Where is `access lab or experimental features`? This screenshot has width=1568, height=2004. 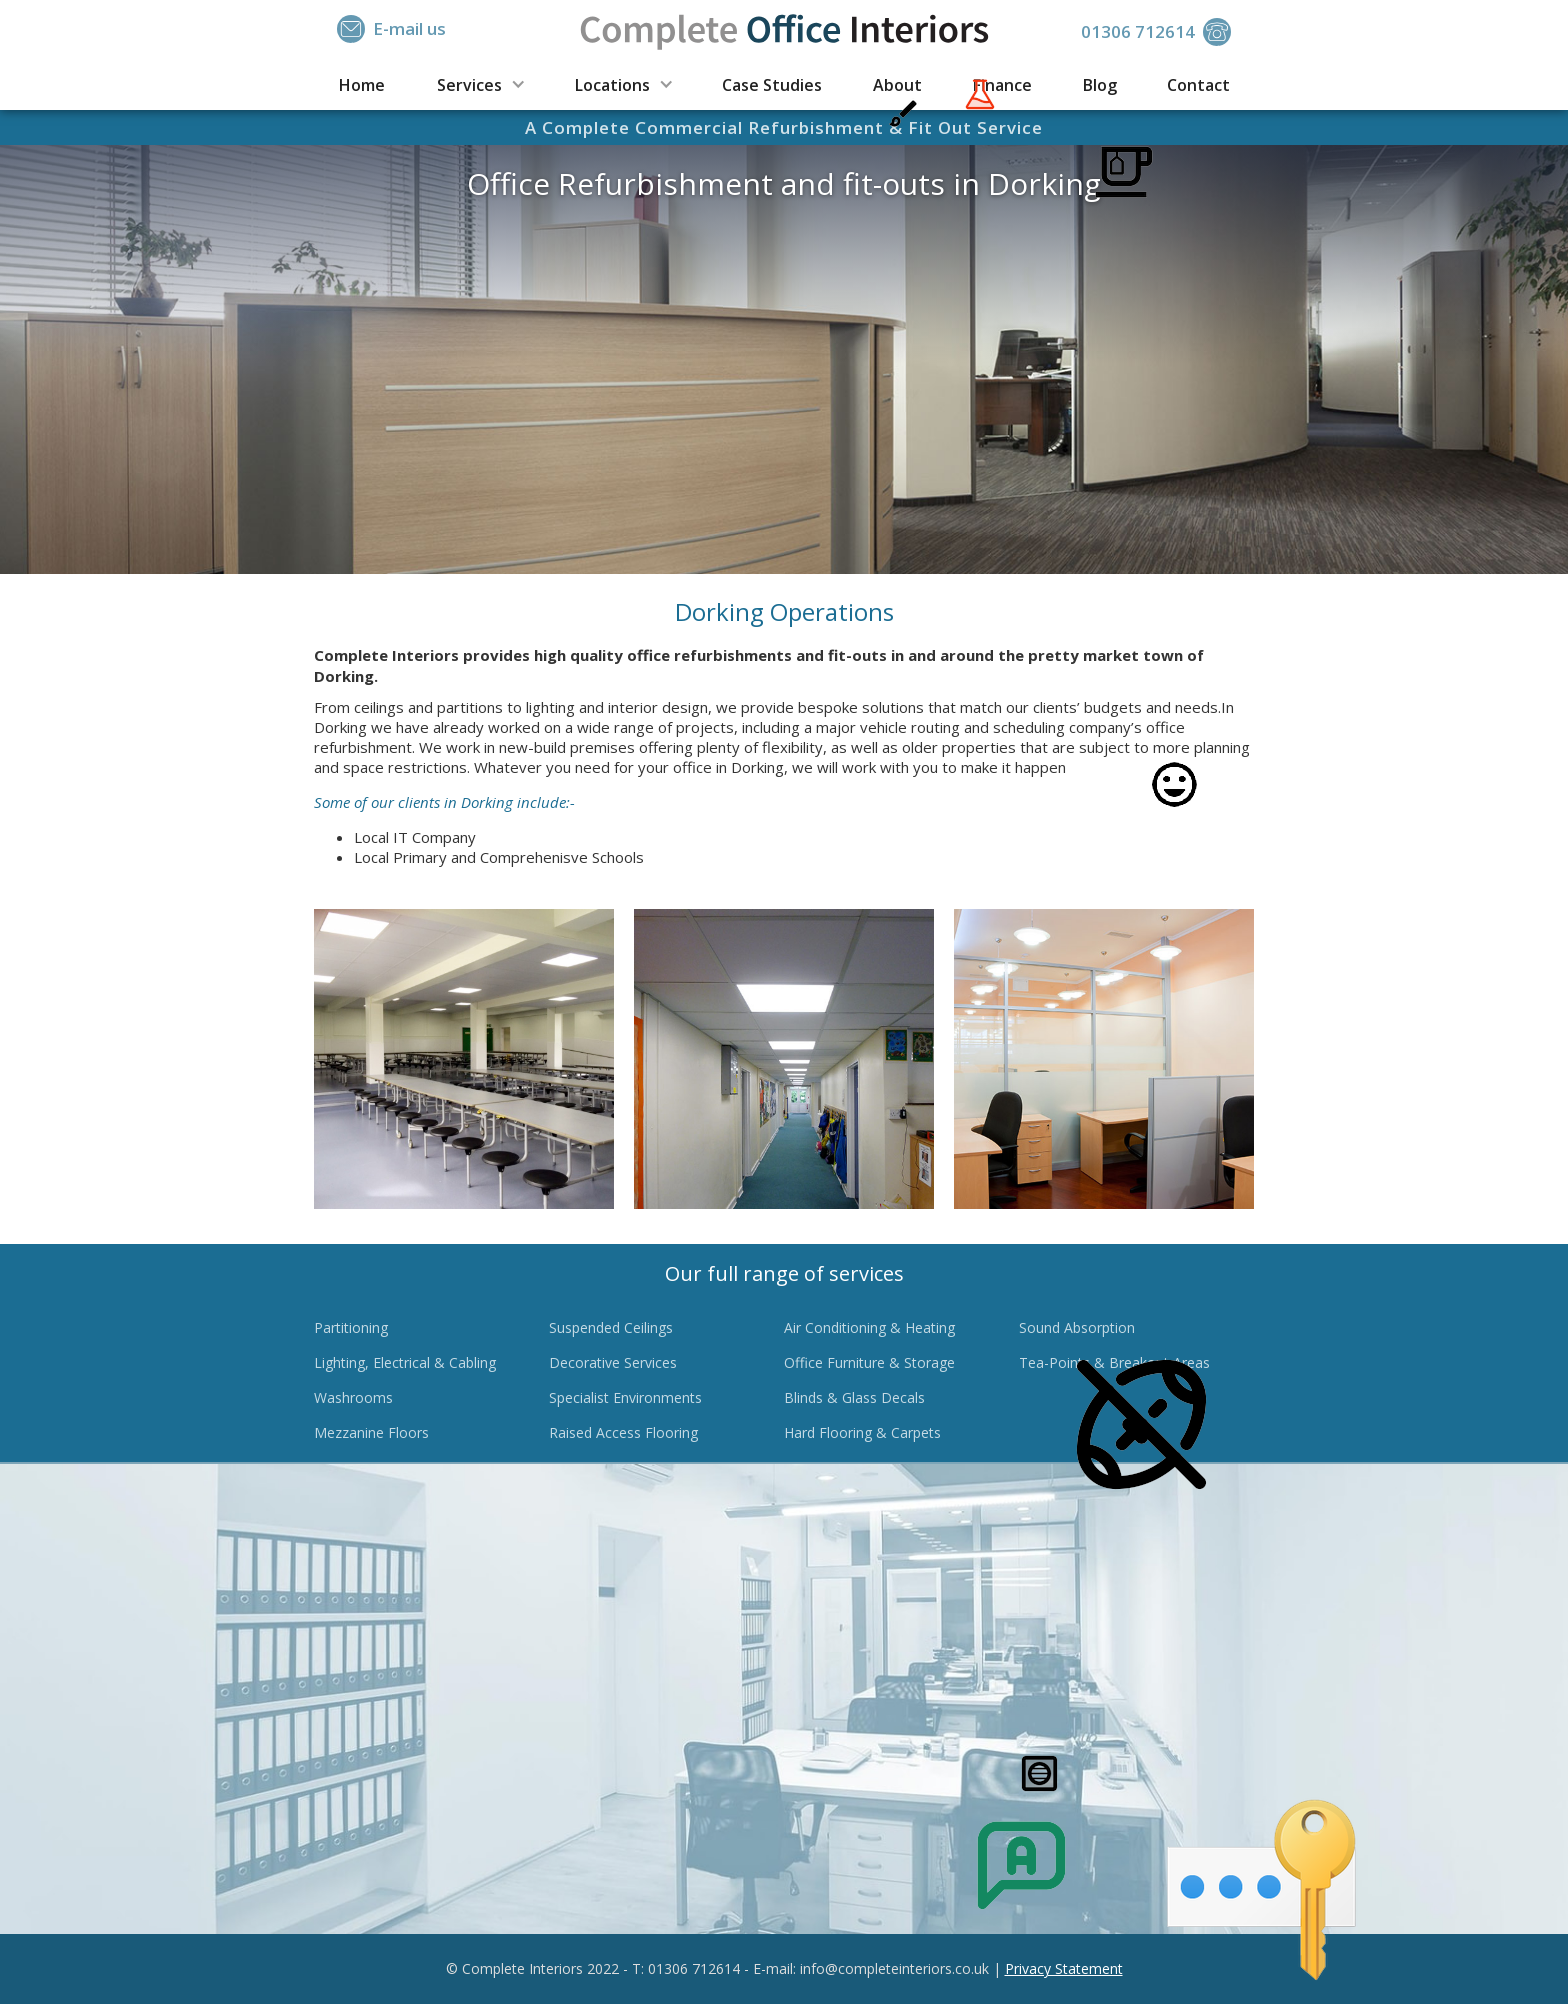 access lab or experimental features is located at coordinates (980, 95).